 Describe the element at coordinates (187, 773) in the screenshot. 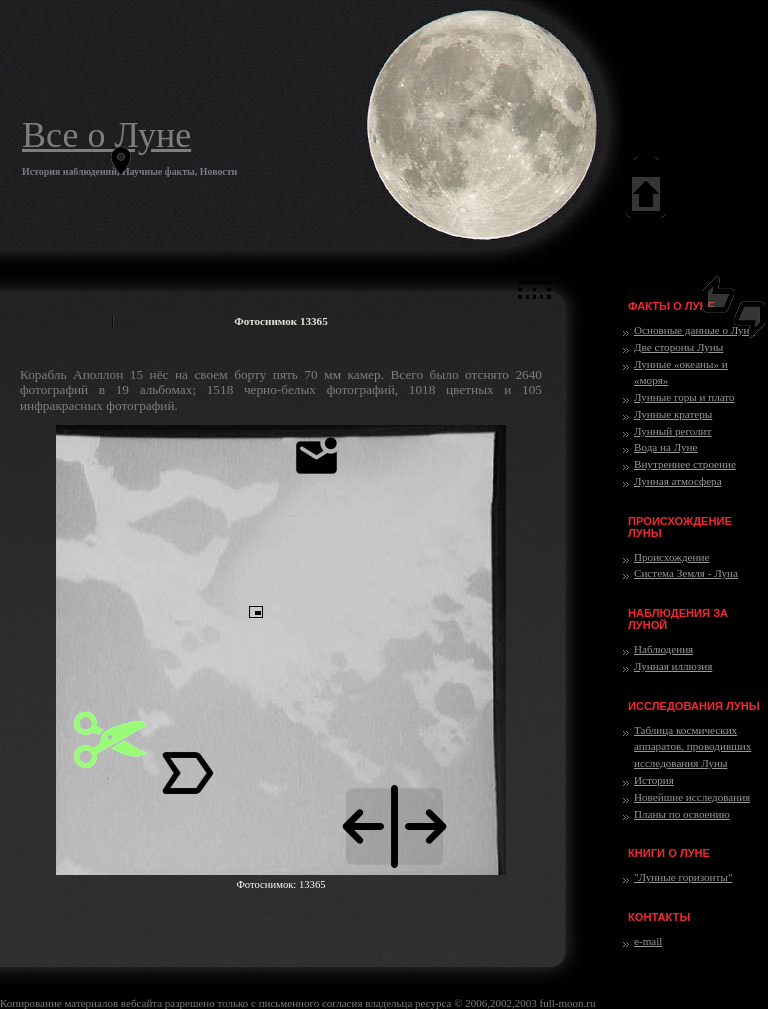

I see `mark item as important` at that location.